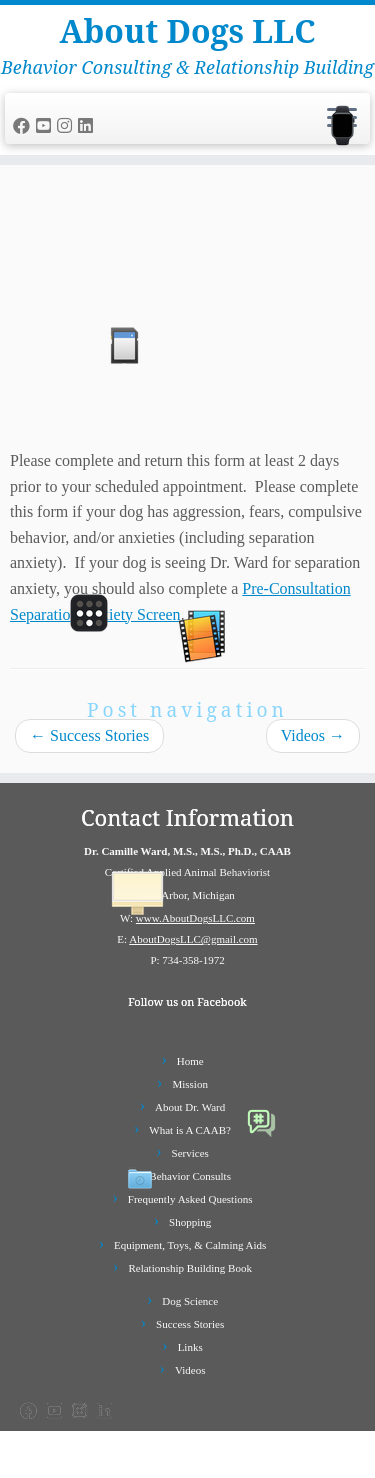  Describe the element at coordinates (342, 125) in the screenshot. I see `apple watch se (2nd generation) device icon` at that location.